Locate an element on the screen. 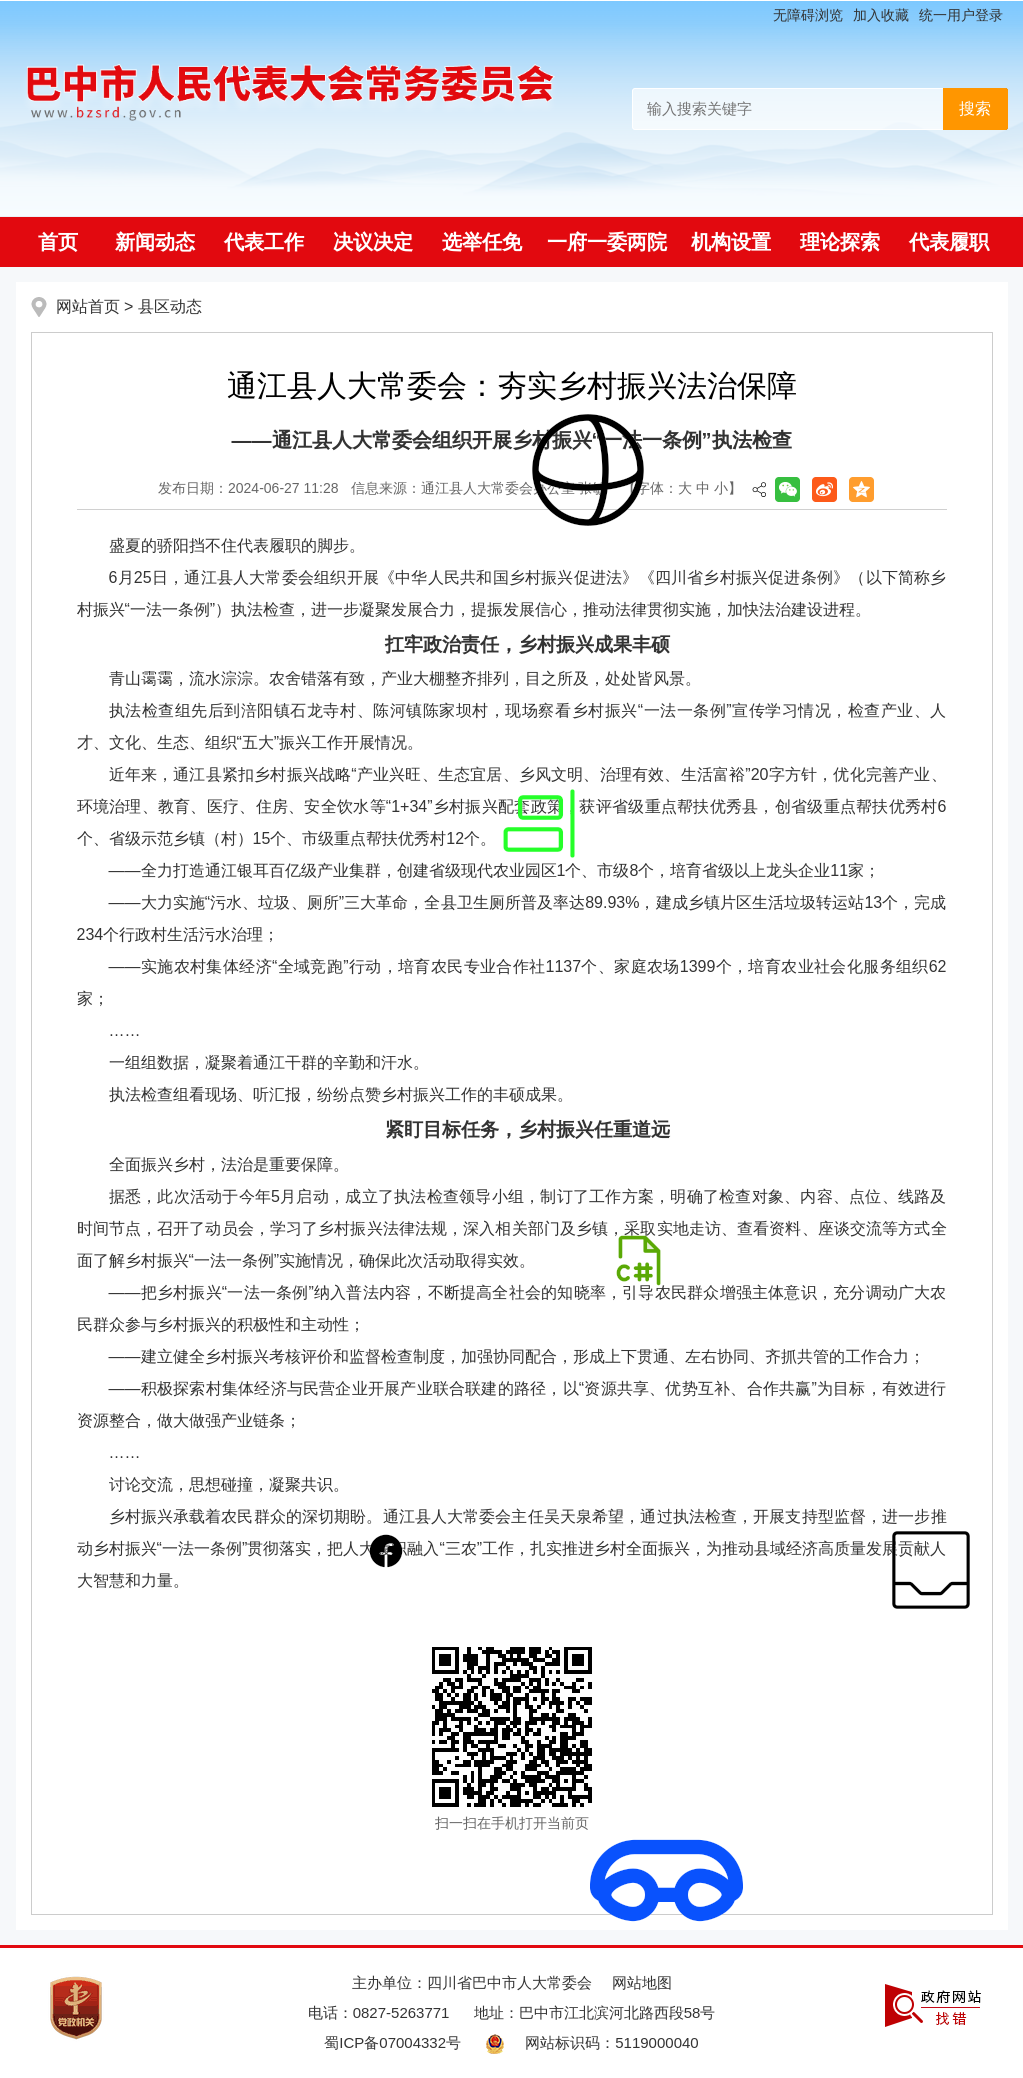  access global or international settings is located at coordinates (588, 470).